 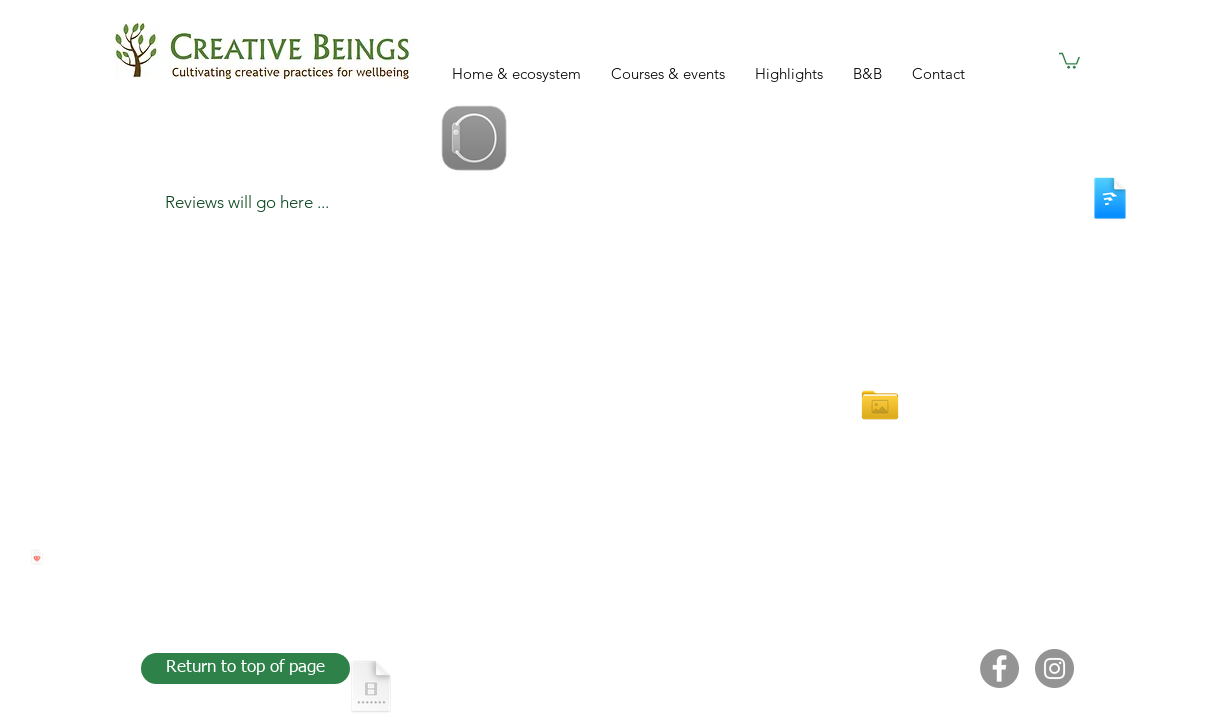 I want to click on ruby programming language source file, so click(x=37, y=557).